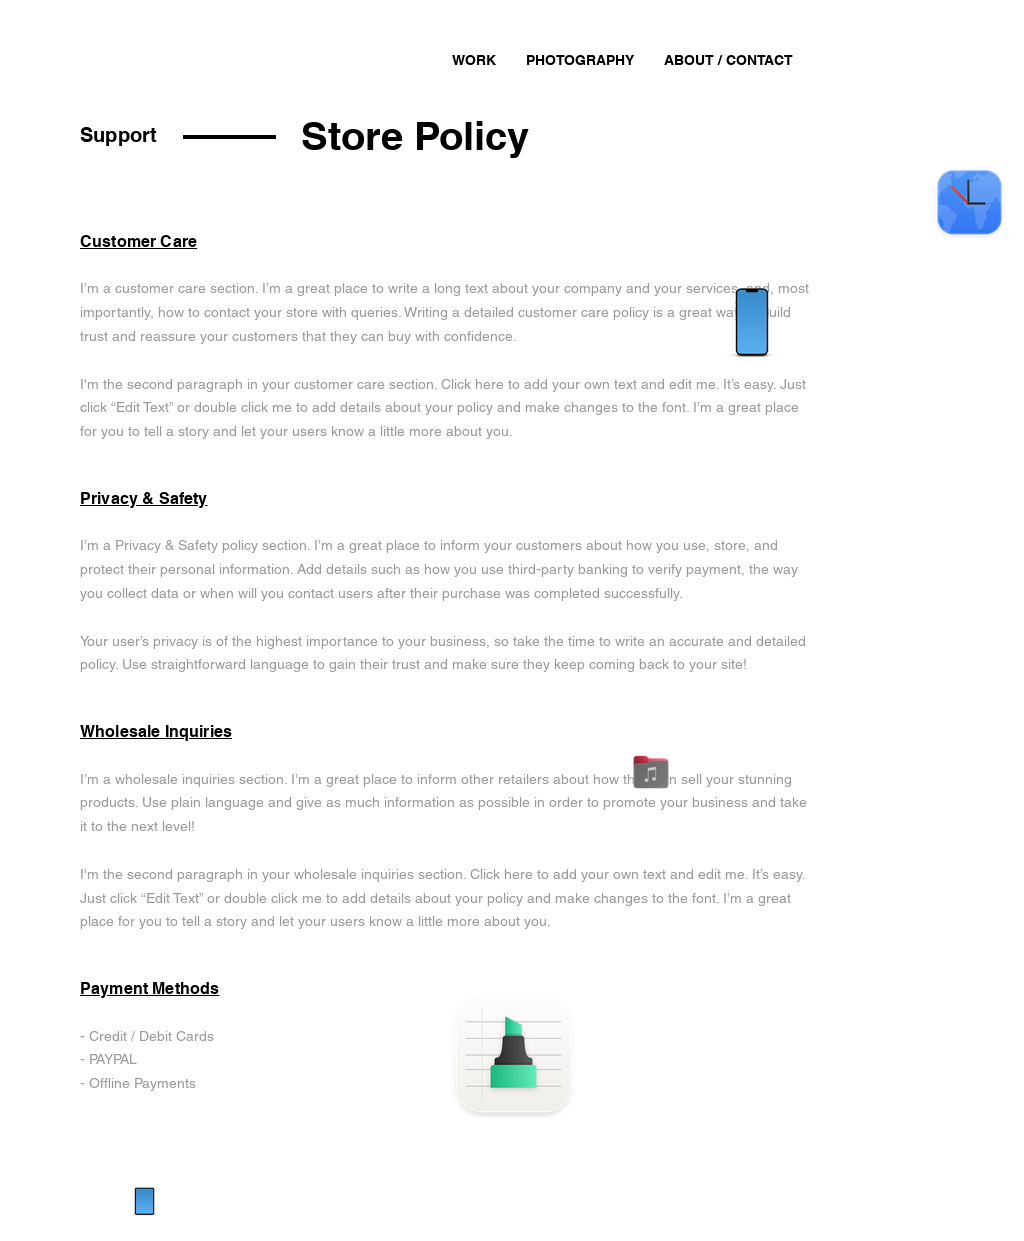 The width and height of the screenshot is (1024, 1241). Describe the element at coordinates (752, 323) in the screenshot. I see `iPhone 14 device icon` at that location.